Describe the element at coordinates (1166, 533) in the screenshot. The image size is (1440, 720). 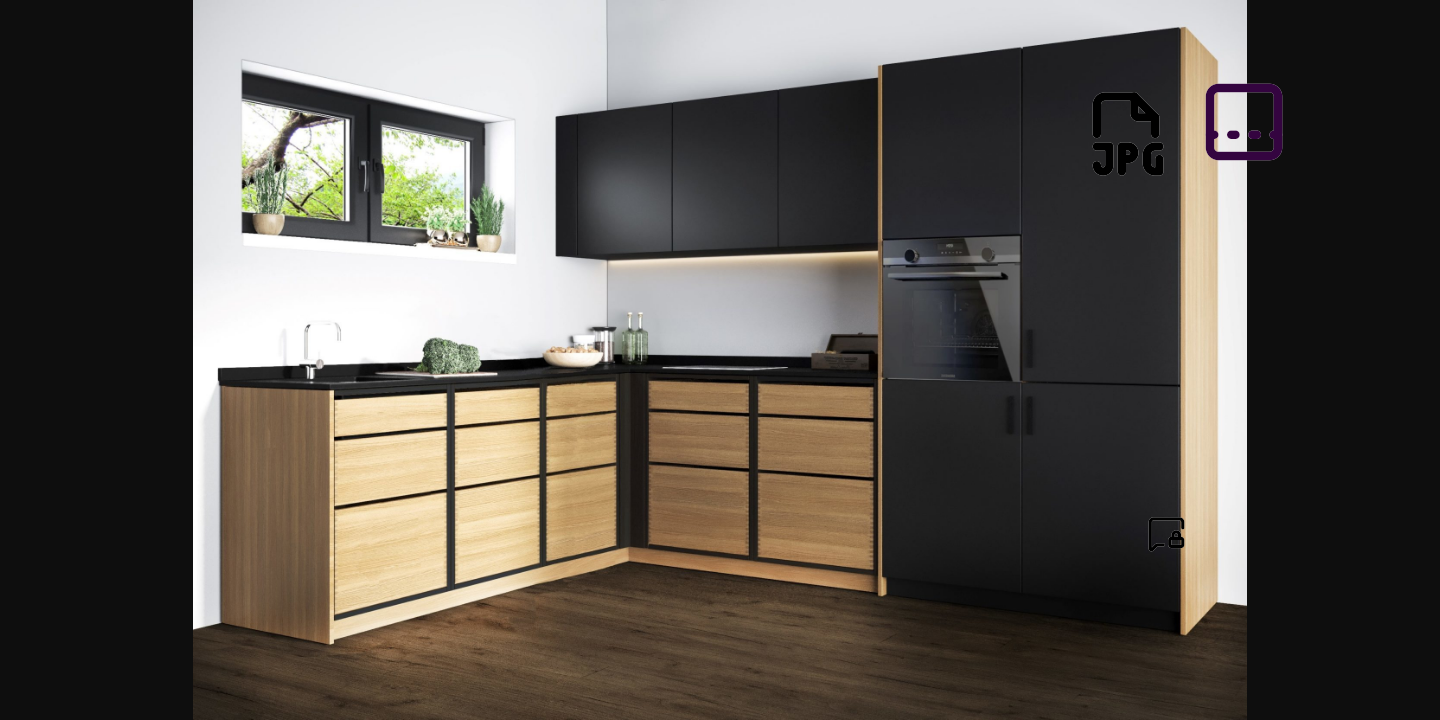
I see `access encrypted or private messages` at that location.